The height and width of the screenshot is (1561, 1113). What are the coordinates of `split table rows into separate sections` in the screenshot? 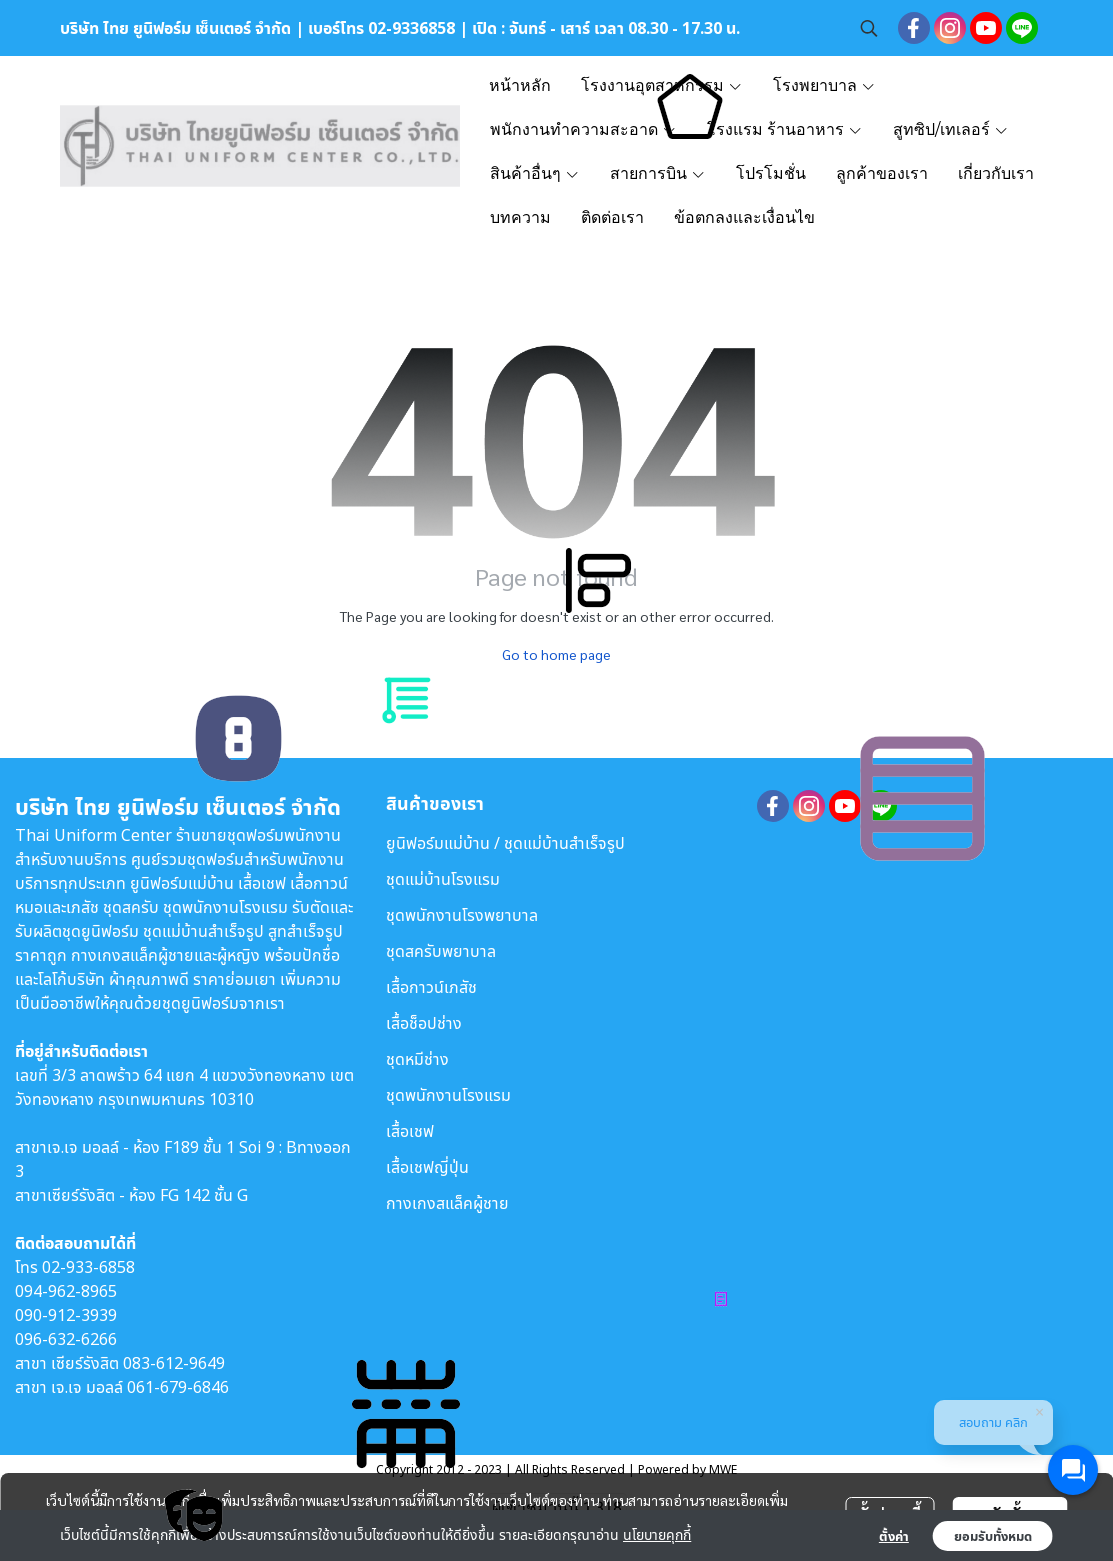 It's located at (406, 1414).